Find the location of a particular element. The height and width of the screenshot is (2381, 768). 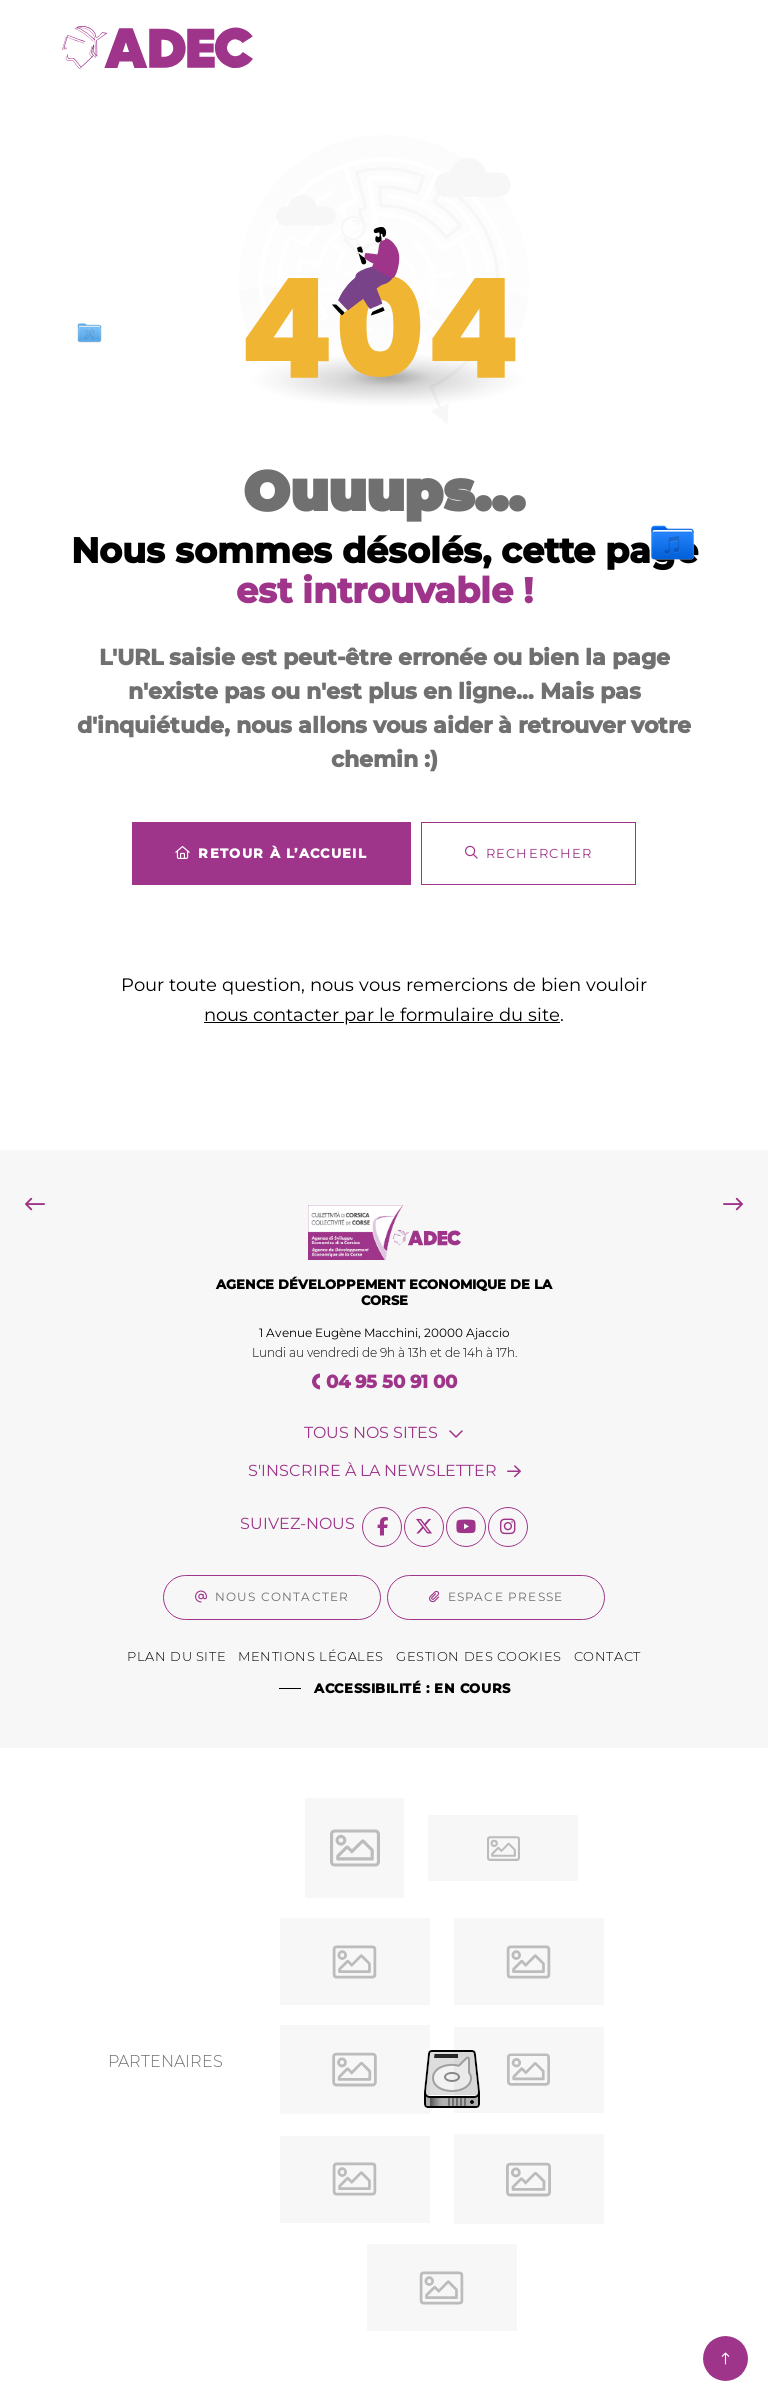

open the utilities folder is located at coordinates (89, 332).